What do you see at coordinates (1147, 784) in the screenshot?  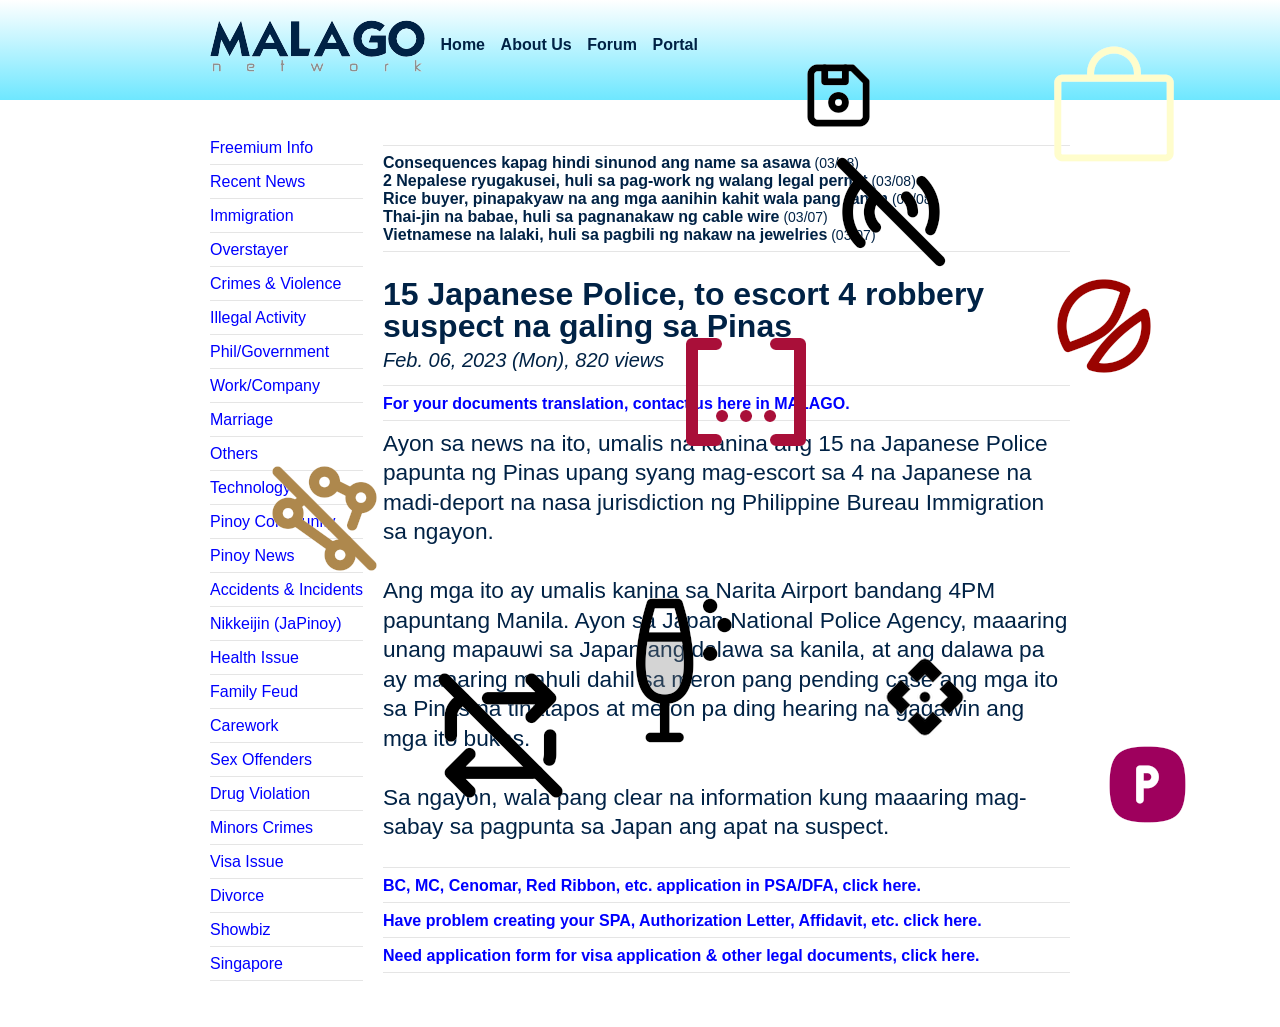 I see `indicates parking availability or location` at bounding box center [1147, 784].